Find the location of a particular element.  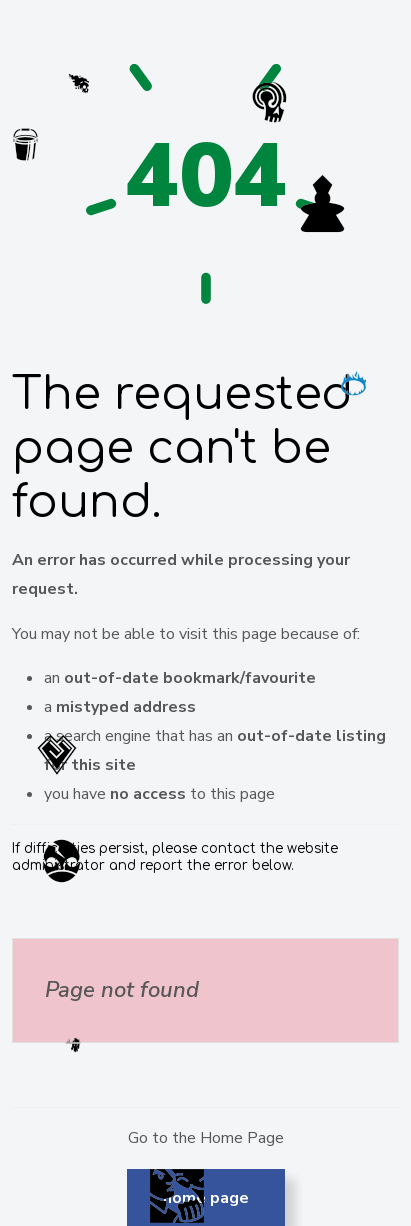

activate fire shield or protective ability is located at coordinates (353, 383).